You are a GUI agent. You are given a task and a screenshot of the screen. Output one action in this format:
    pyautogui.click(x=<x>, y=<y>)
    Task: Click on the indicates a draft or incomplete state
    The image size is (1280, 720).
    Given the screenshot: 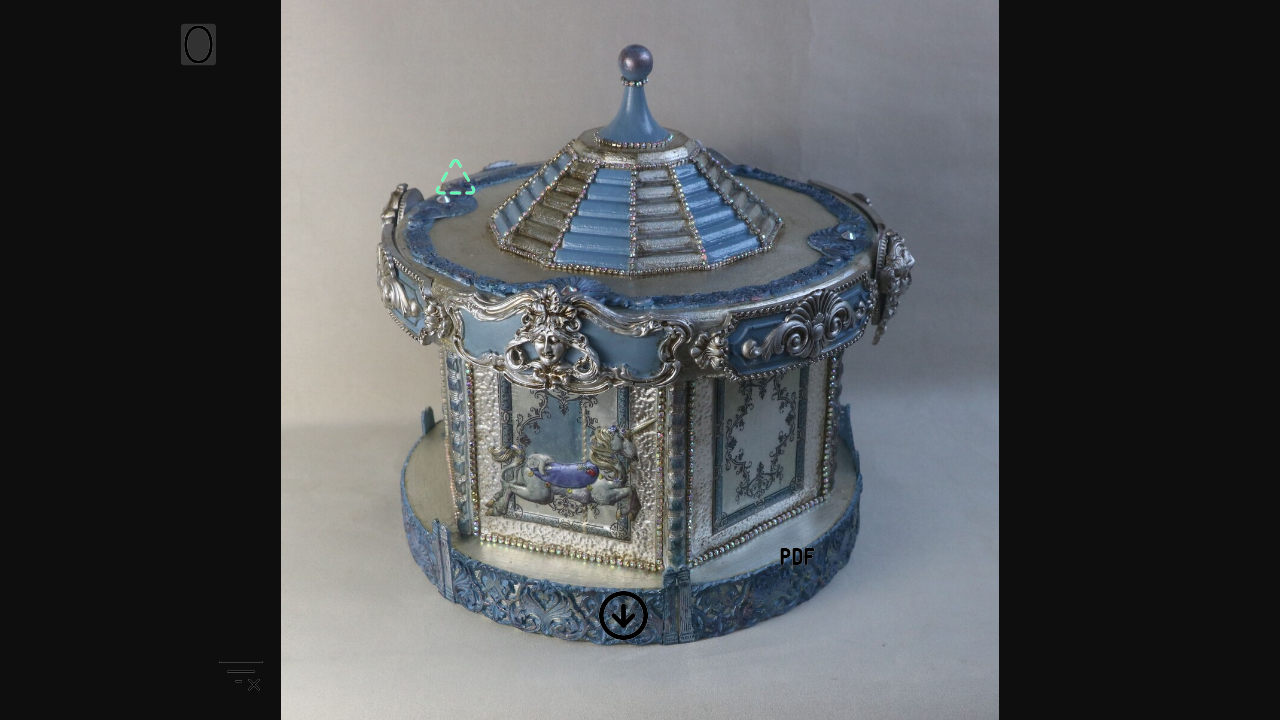 What is the action you would take?
    pyautogui.click(x=455, y=177)
    